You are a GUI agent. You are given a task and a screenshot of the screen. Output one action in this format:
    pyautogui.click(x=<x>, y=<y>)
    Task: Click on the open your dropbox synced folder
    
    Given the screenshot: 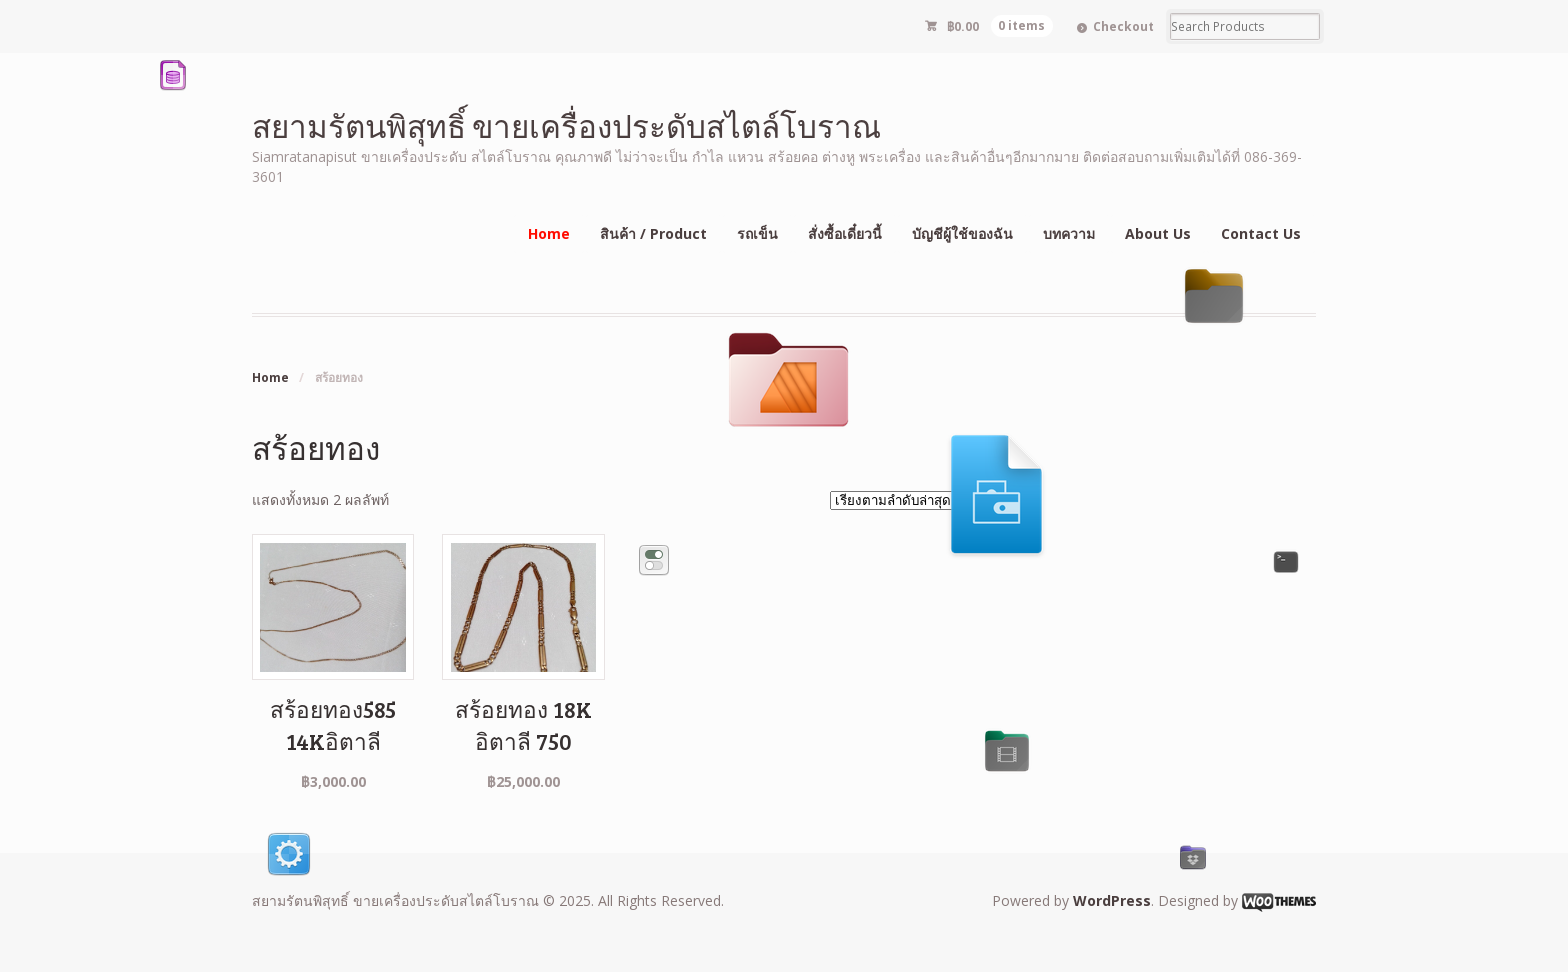 What is the action you would take?
    pyautogui.click(x=1193, y=857)
    